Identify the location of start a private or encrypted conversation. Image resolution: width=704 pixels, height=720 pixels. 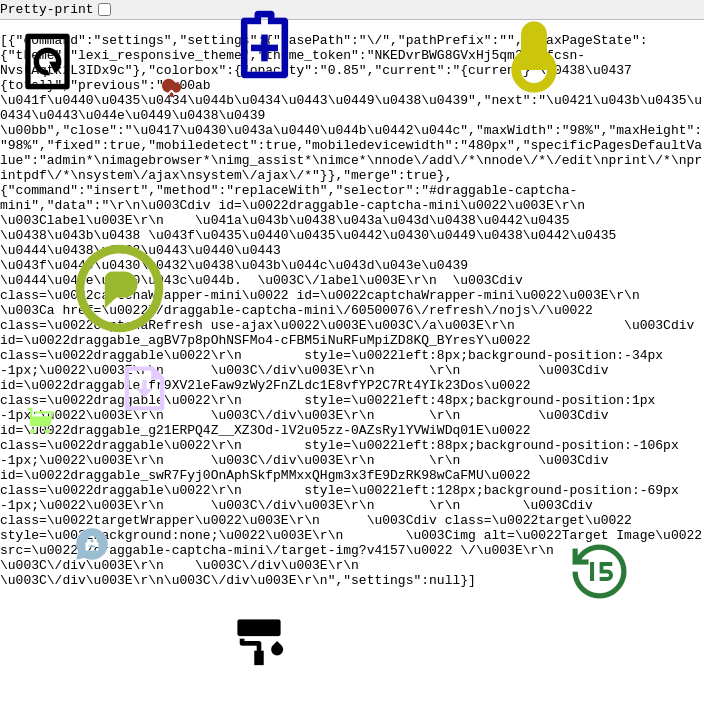
(92, 544).